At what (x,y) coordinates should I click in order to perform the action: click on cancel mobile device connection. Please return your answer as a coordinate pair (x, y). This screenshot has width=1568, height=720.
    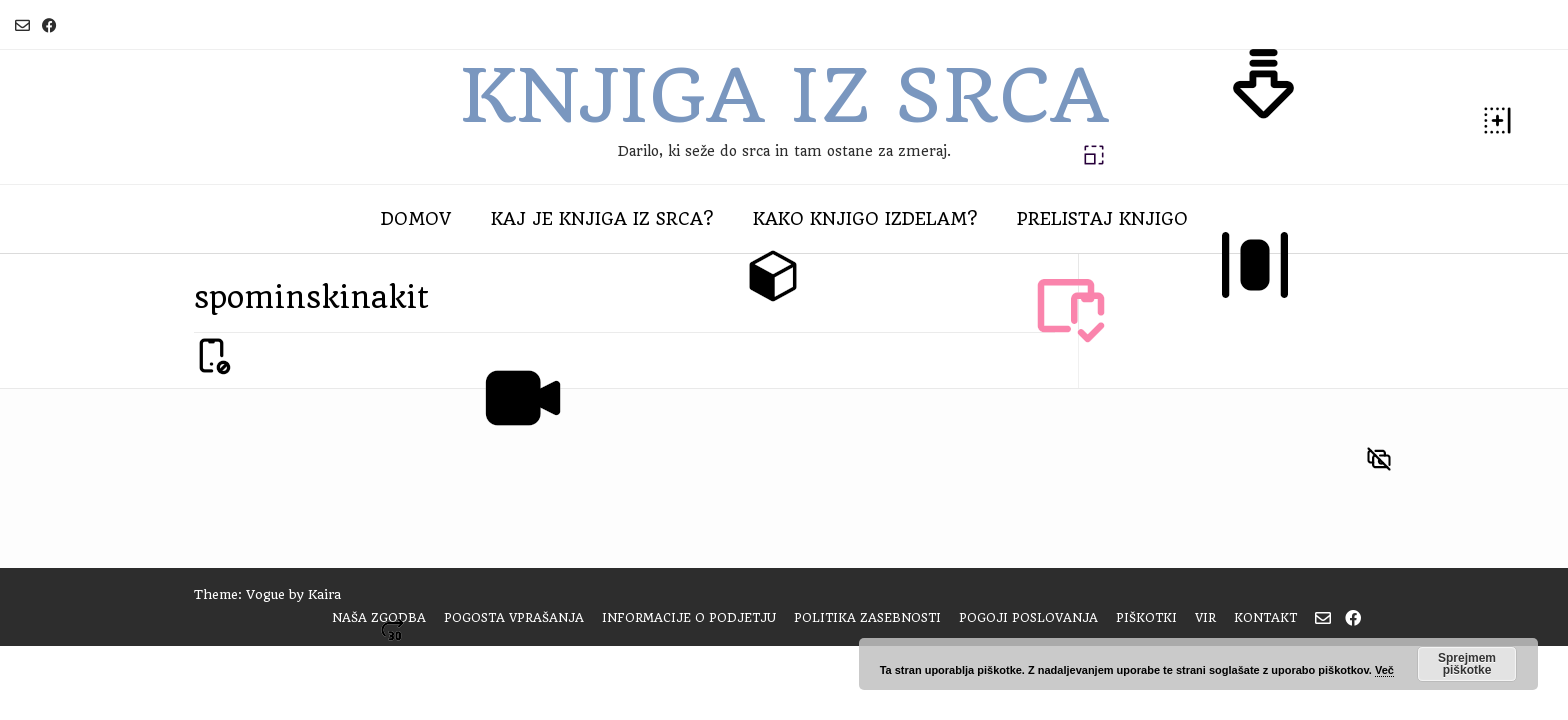
    Looking at the image, I should click on (211, 355).